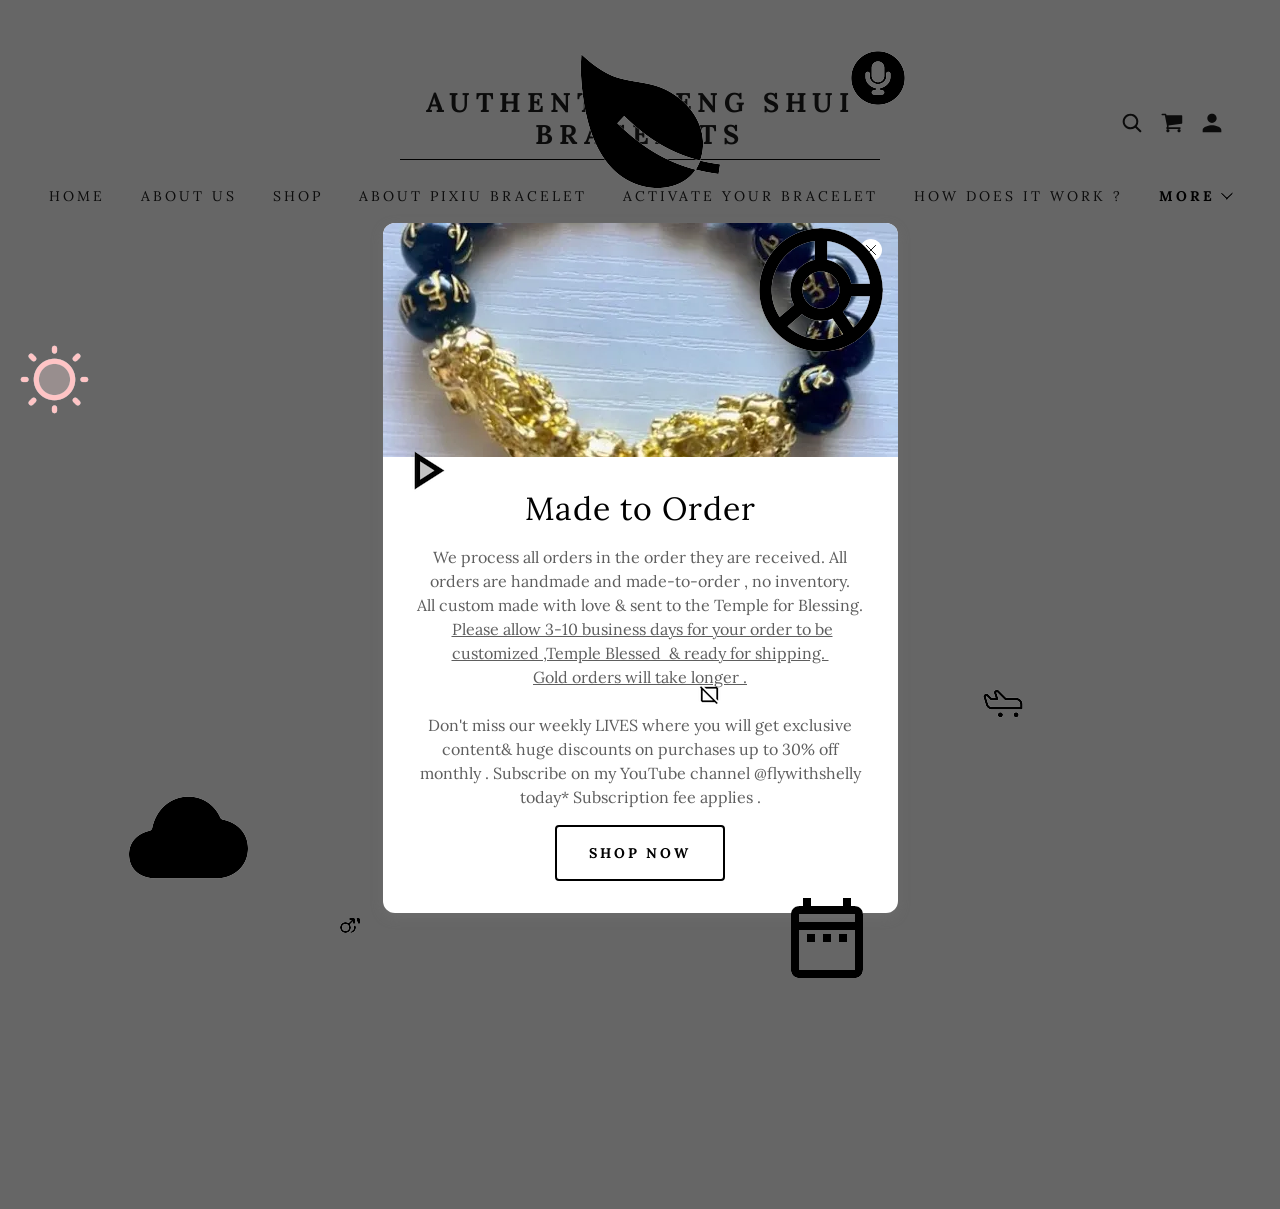  What do you see at coordinates (54, 379) in the screenshot?
I see `reduce screen brightness` at bounding box center [54, 379].